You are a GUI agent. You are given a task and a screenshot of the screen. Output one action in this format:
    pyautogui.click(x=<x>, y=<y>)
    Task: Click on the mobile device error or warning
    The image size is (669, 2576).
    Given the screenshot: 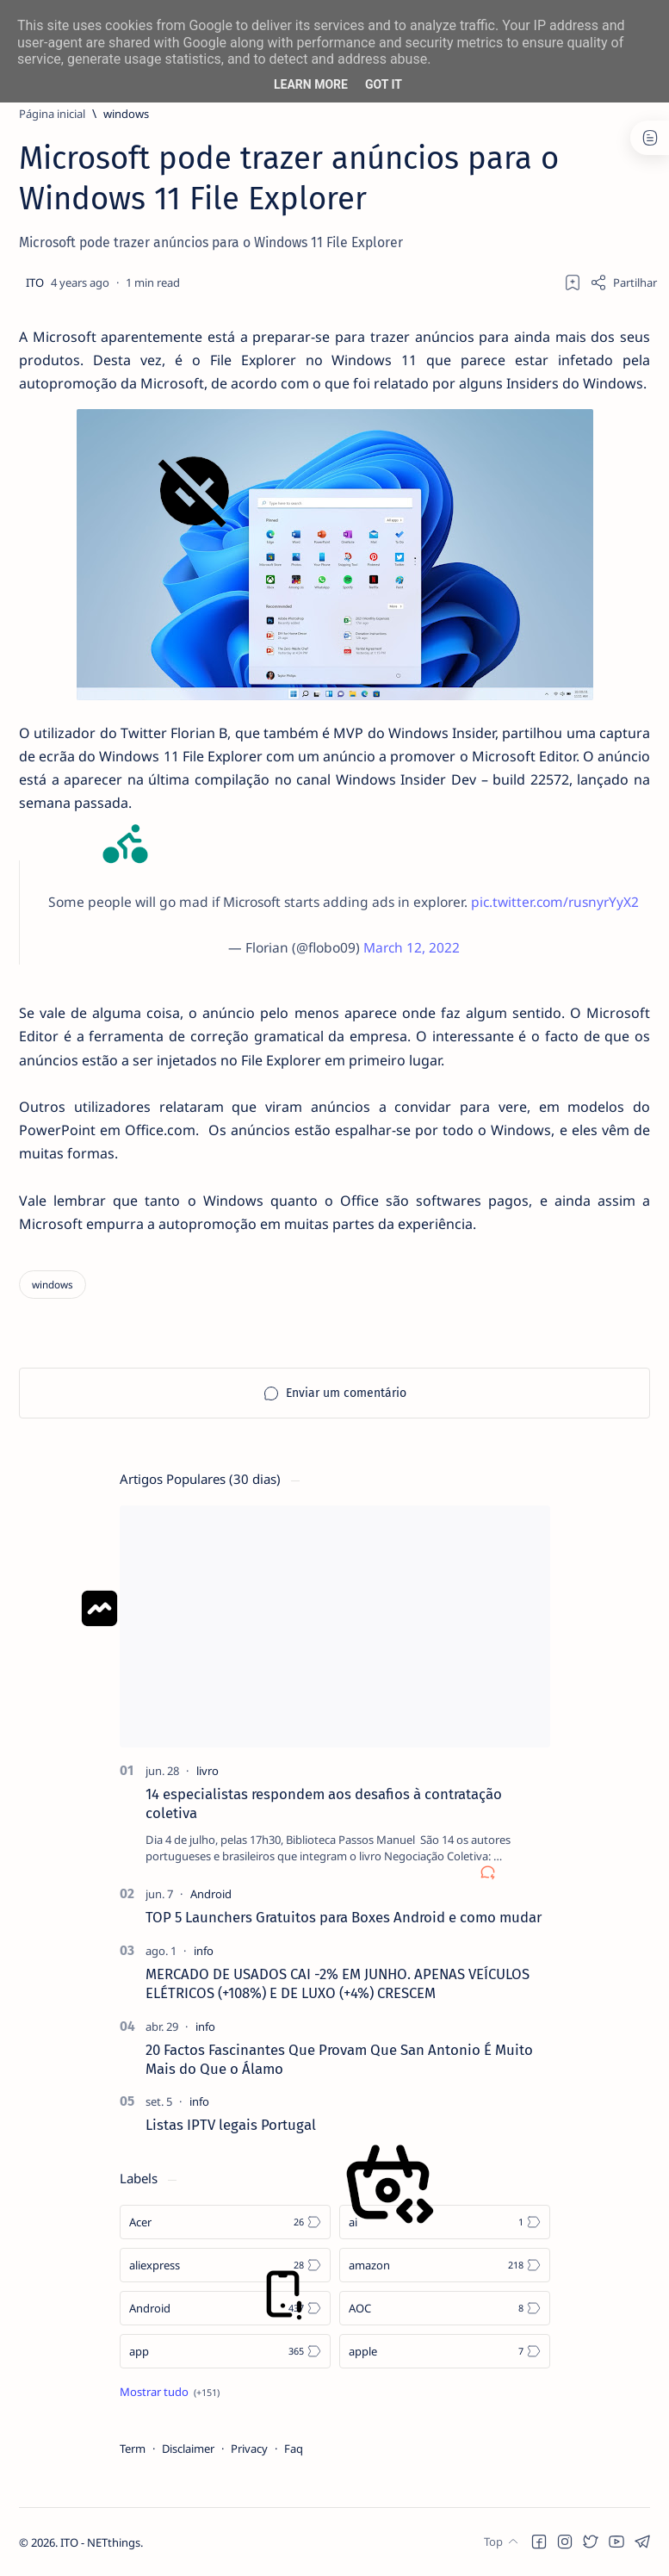 What is the action you would take?
    pyautogui.click(x=282, y=2294)
    